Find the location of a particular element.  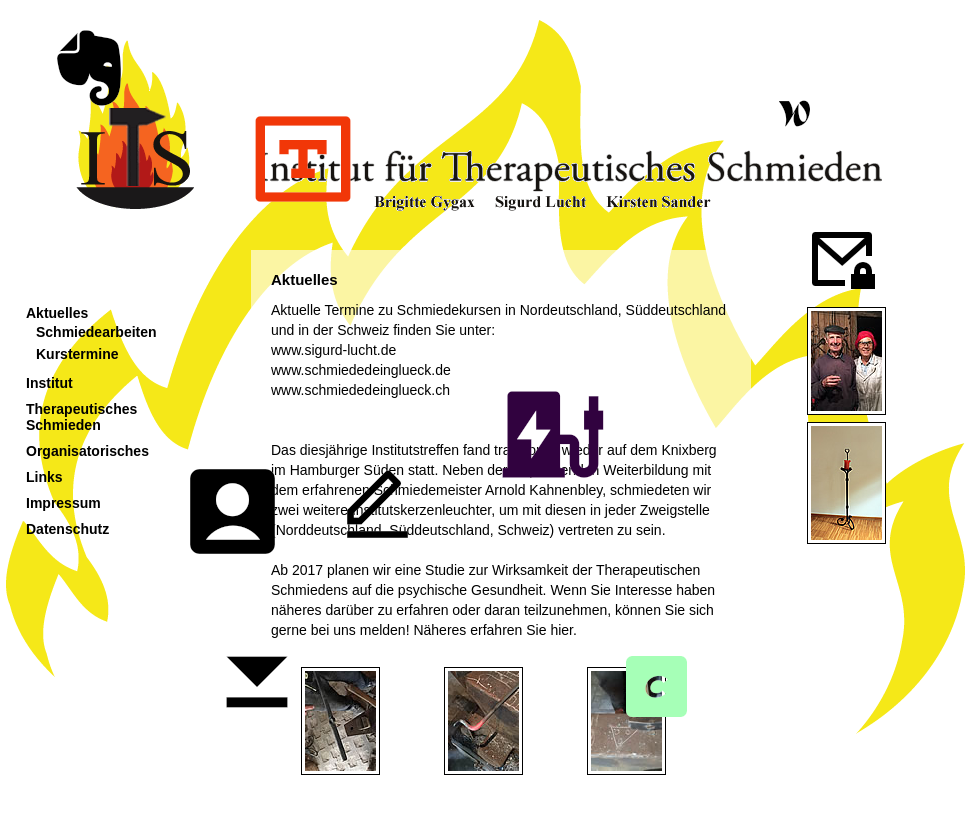

edit content or text is located at coordinates (377, 504).